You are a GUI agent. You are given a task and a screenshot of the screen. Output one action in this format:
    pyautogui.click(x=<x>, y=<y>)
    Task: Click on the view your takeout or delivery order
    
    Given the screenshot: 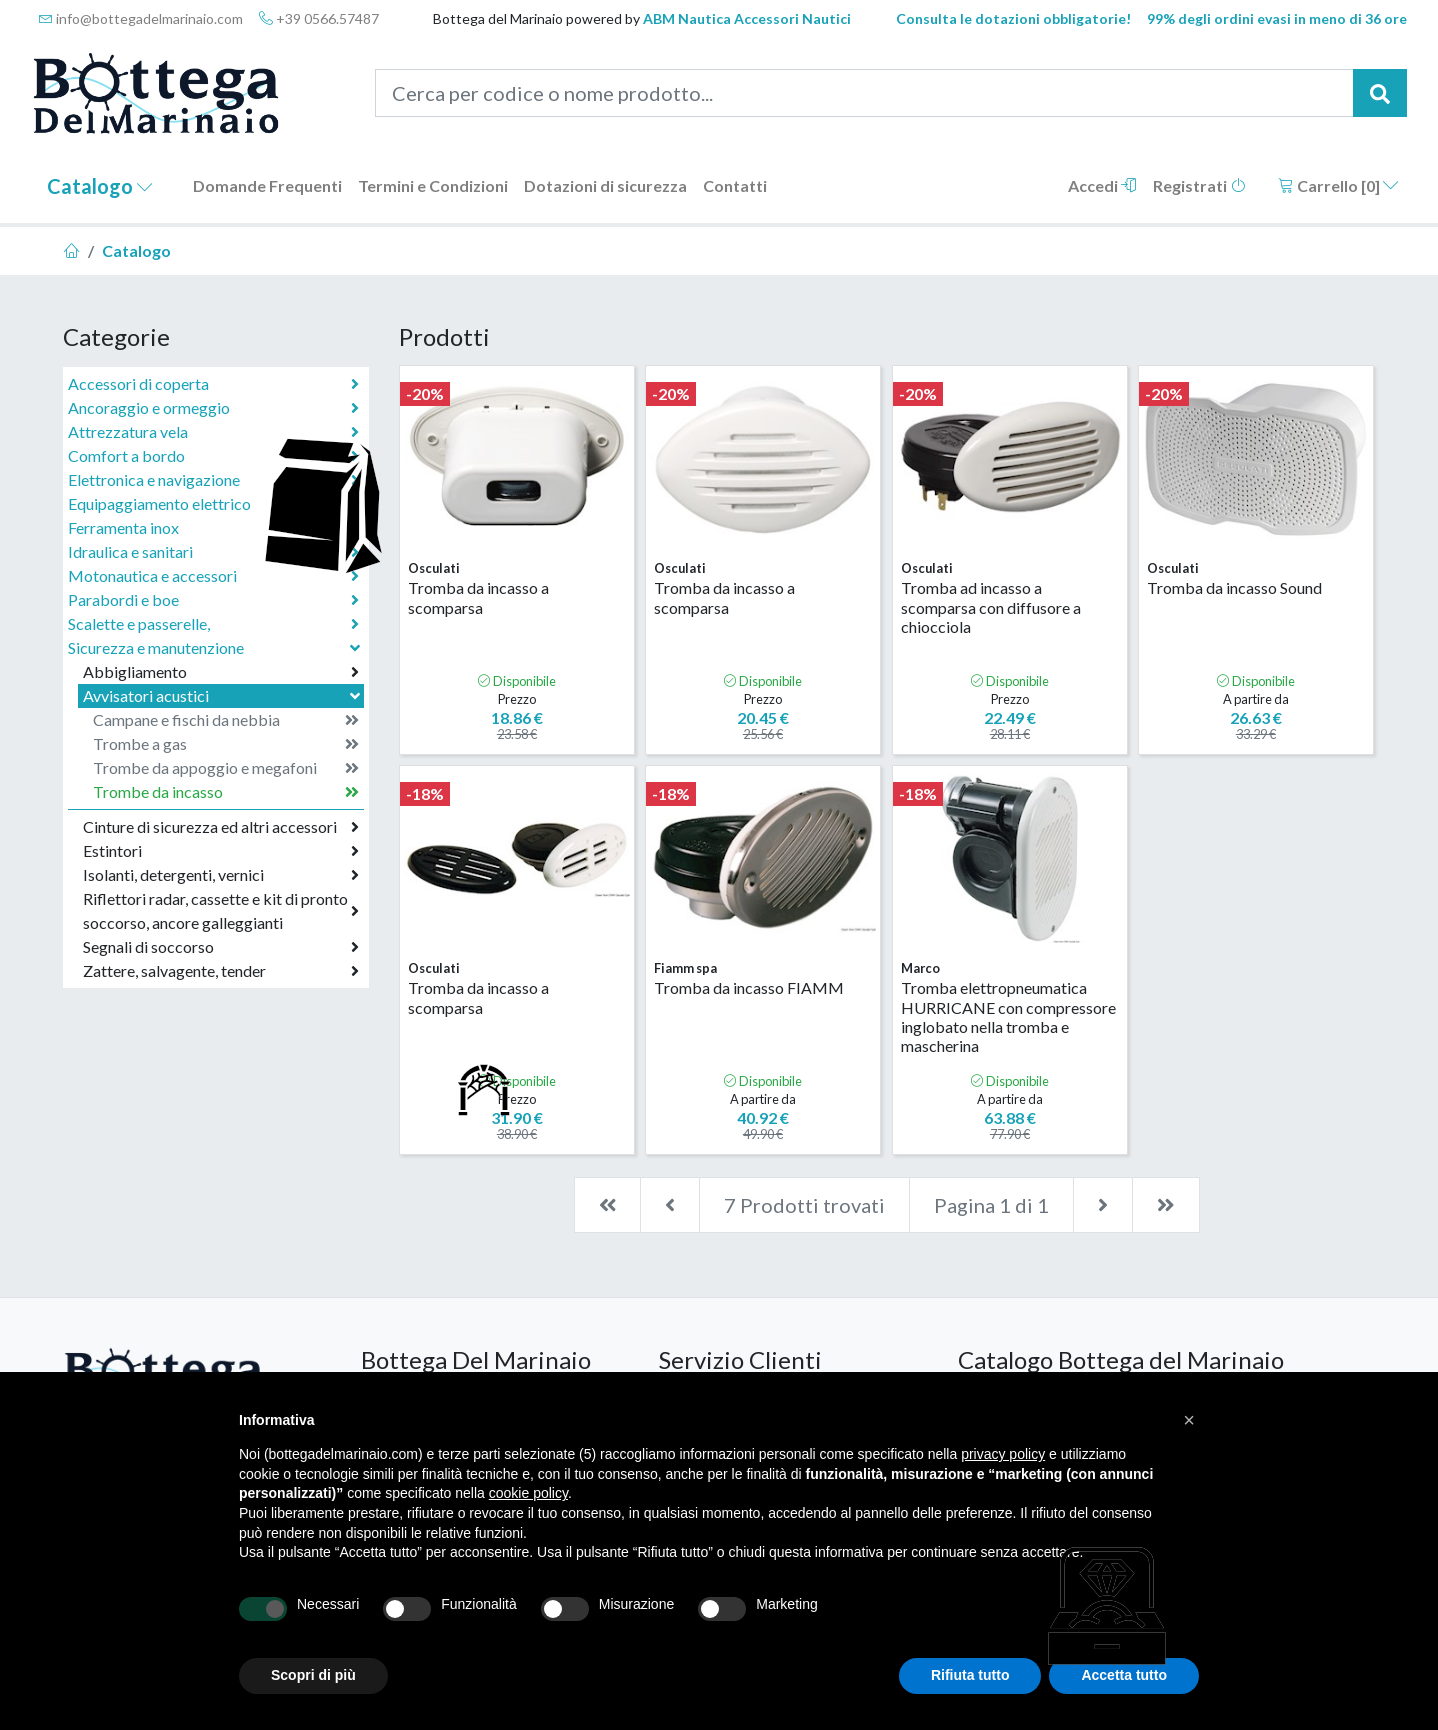 What is the action you would take?
    pyautogui.click(x=326, y=492)
    